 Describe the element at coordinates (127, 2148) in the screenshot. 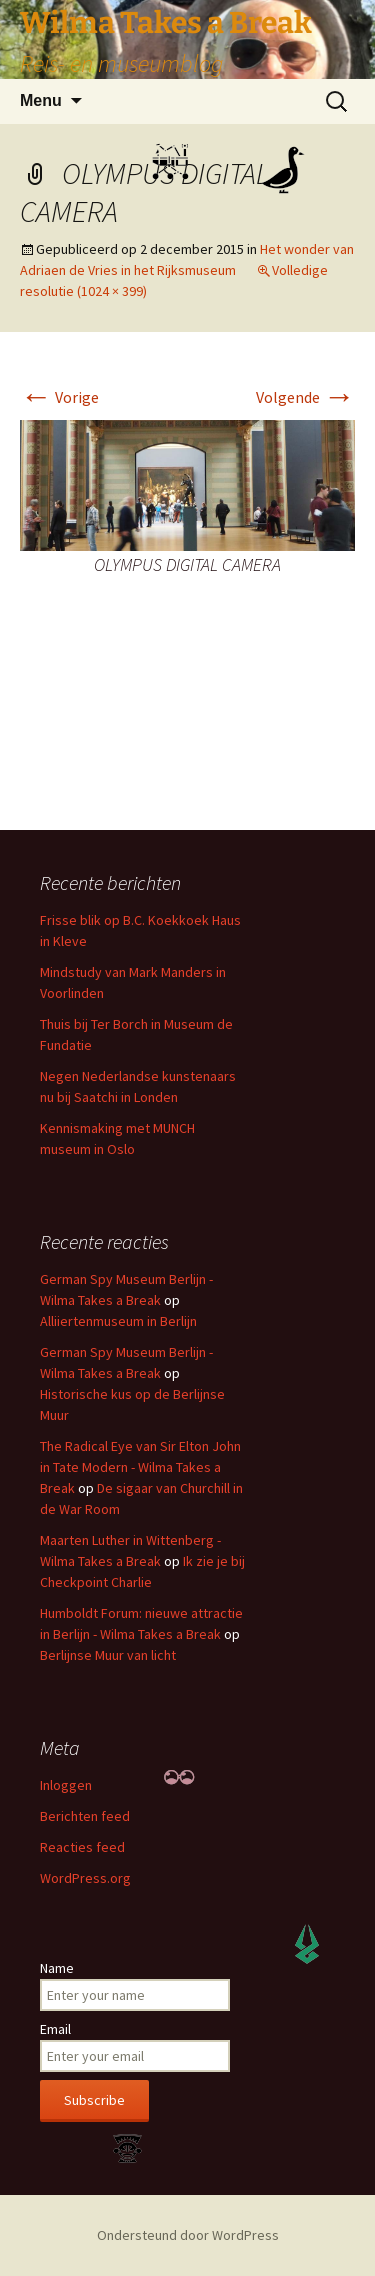

I see `decorative tribal or aztec-themed game badge` at that location.